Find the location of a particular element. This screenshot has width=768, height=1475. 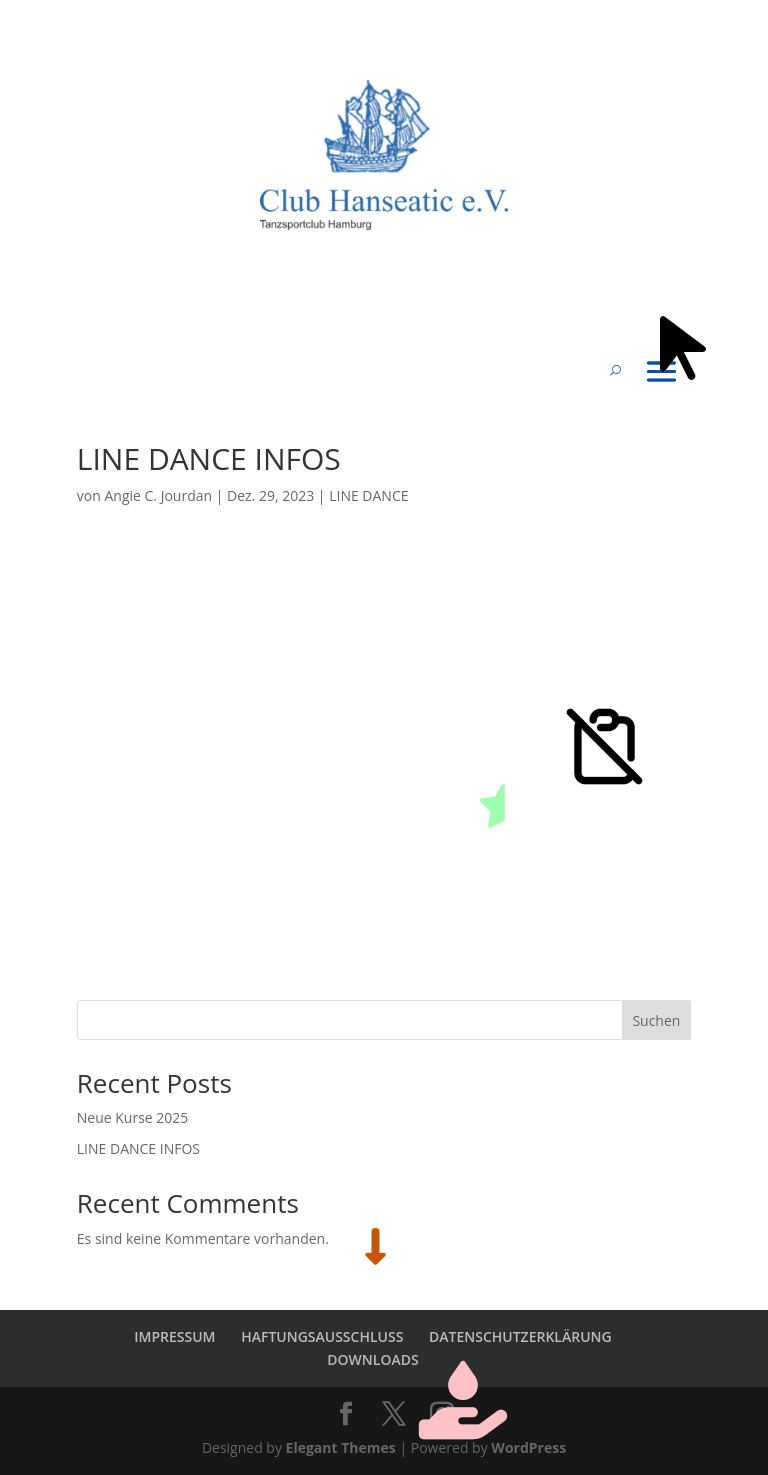

indicates a partial or half-star rating is located at coordinates (503, 807).